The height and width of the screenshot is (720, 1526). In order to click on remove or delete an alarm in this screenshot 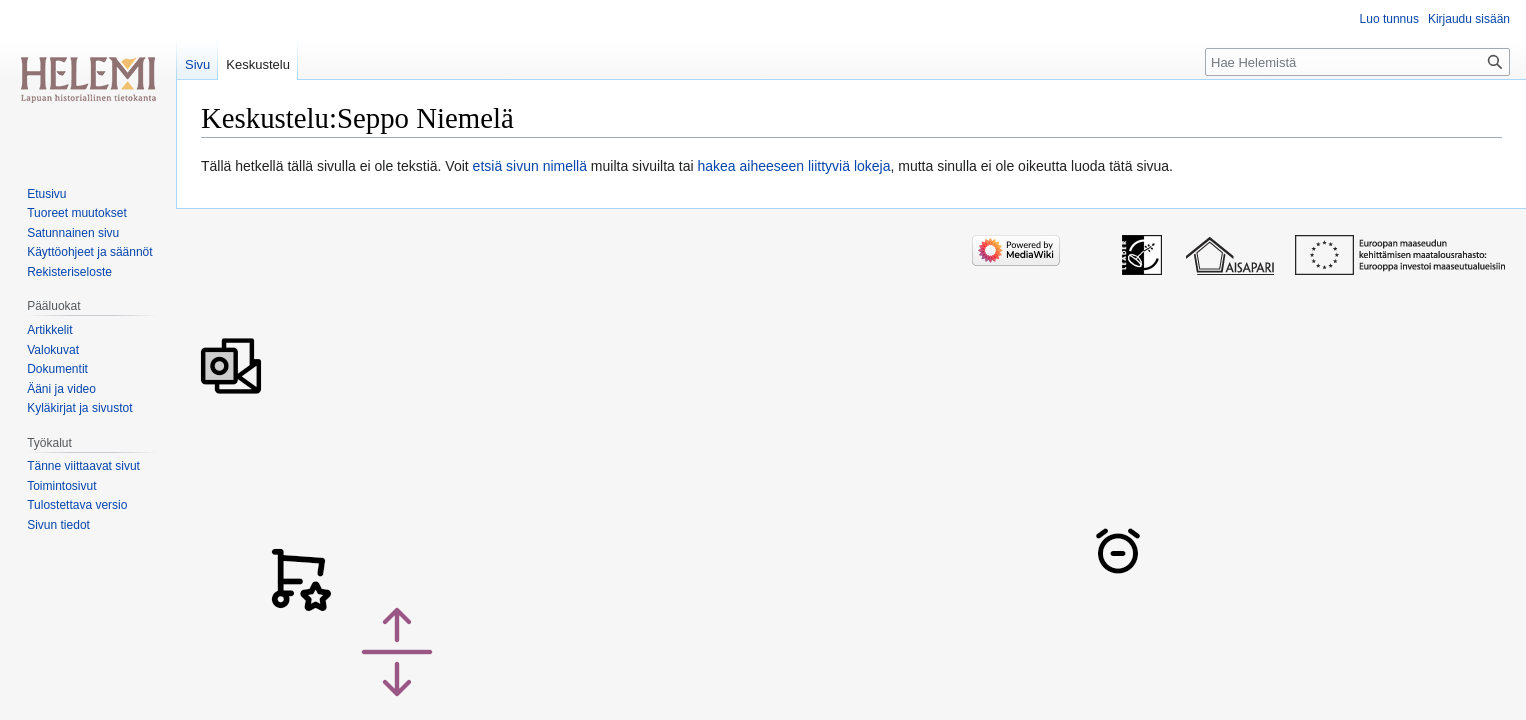, I will do `click(1118, 551)`.